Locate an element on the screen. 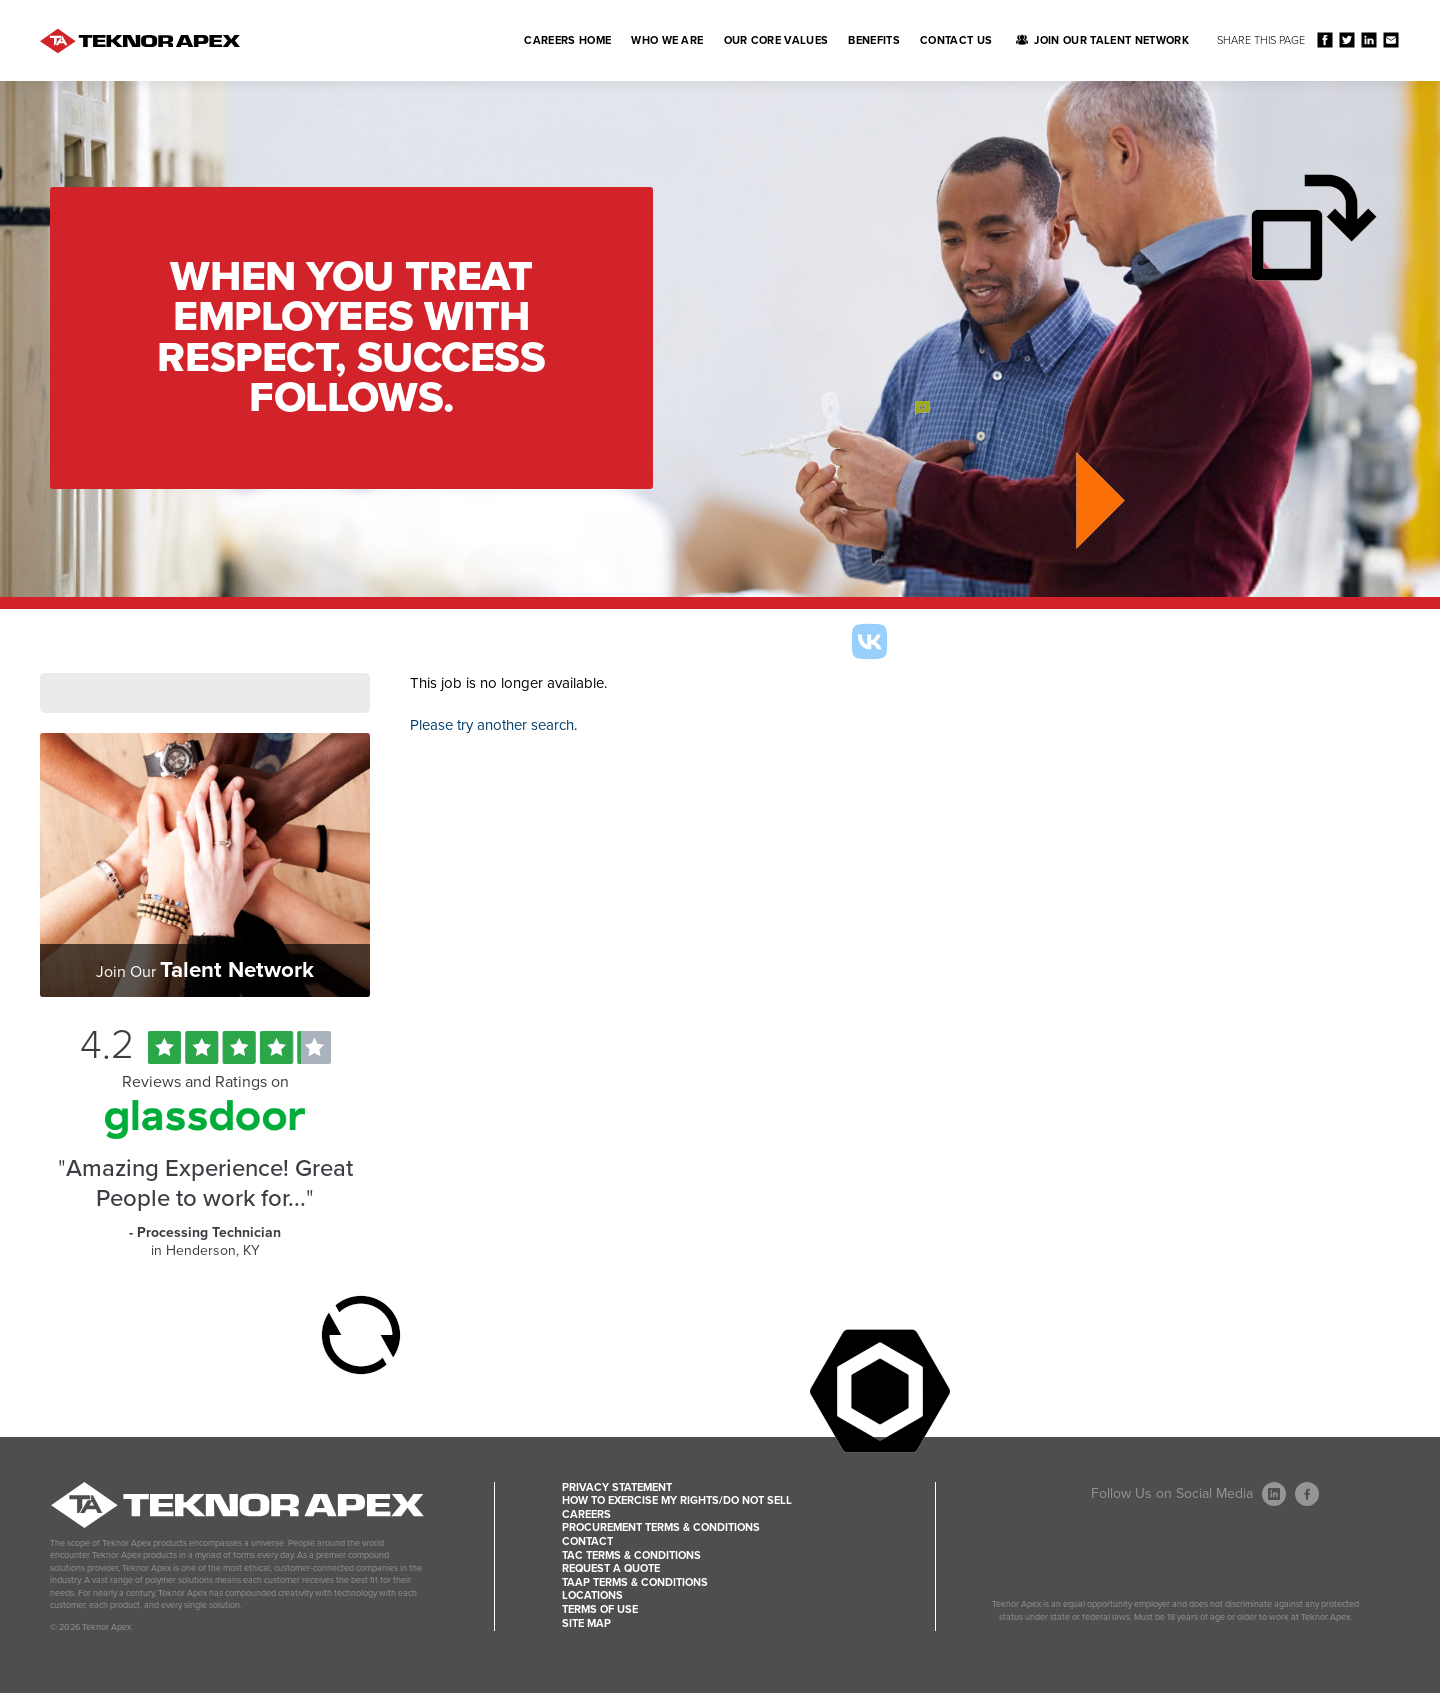  refresh or reload the current page is located at coordinates (361, 1335).